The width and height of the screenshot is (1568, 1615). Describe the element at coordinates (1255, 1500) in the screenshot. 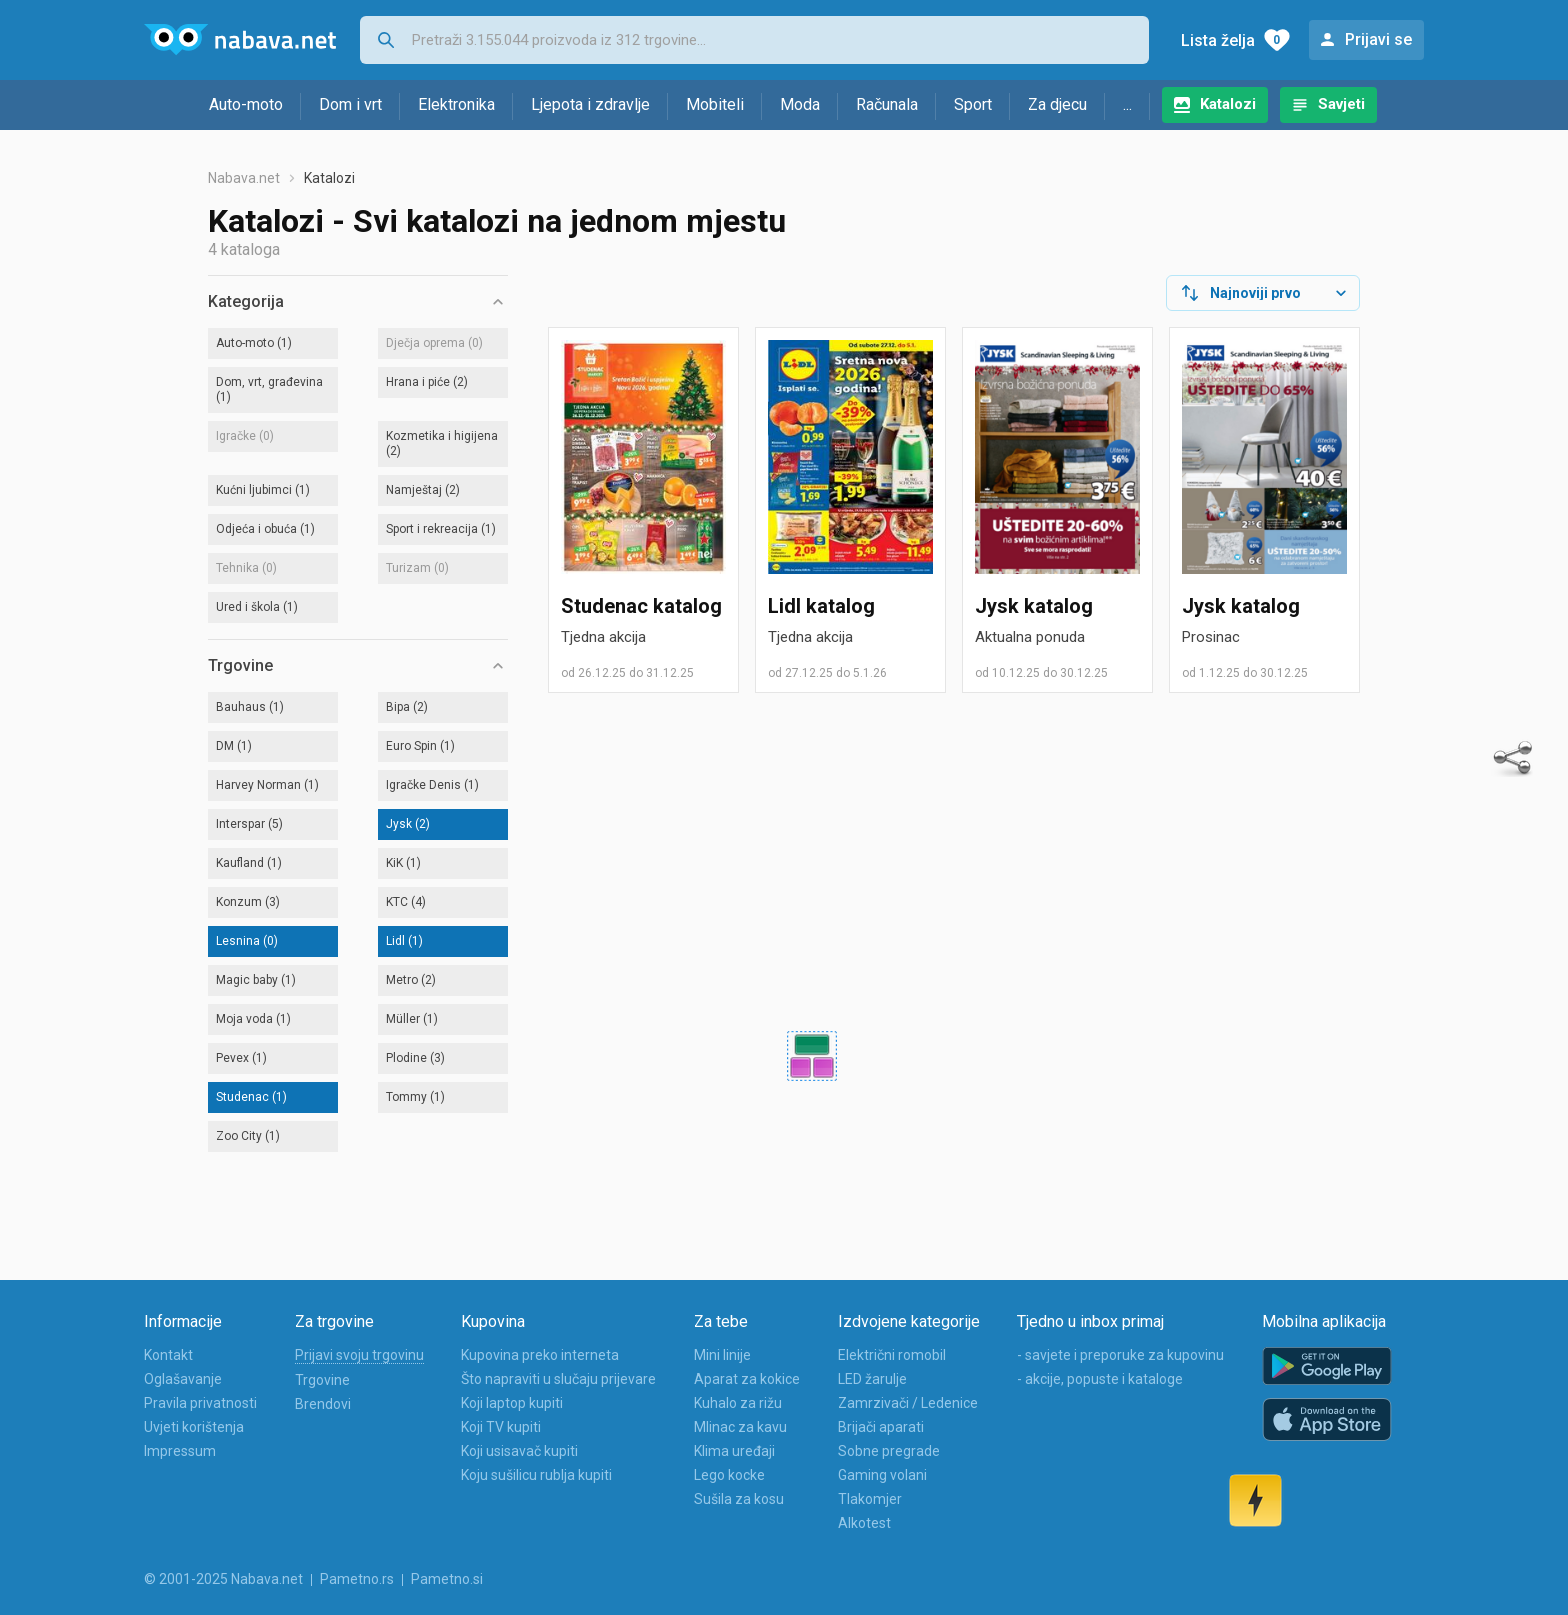

I see `access power and battery settings` at that location.